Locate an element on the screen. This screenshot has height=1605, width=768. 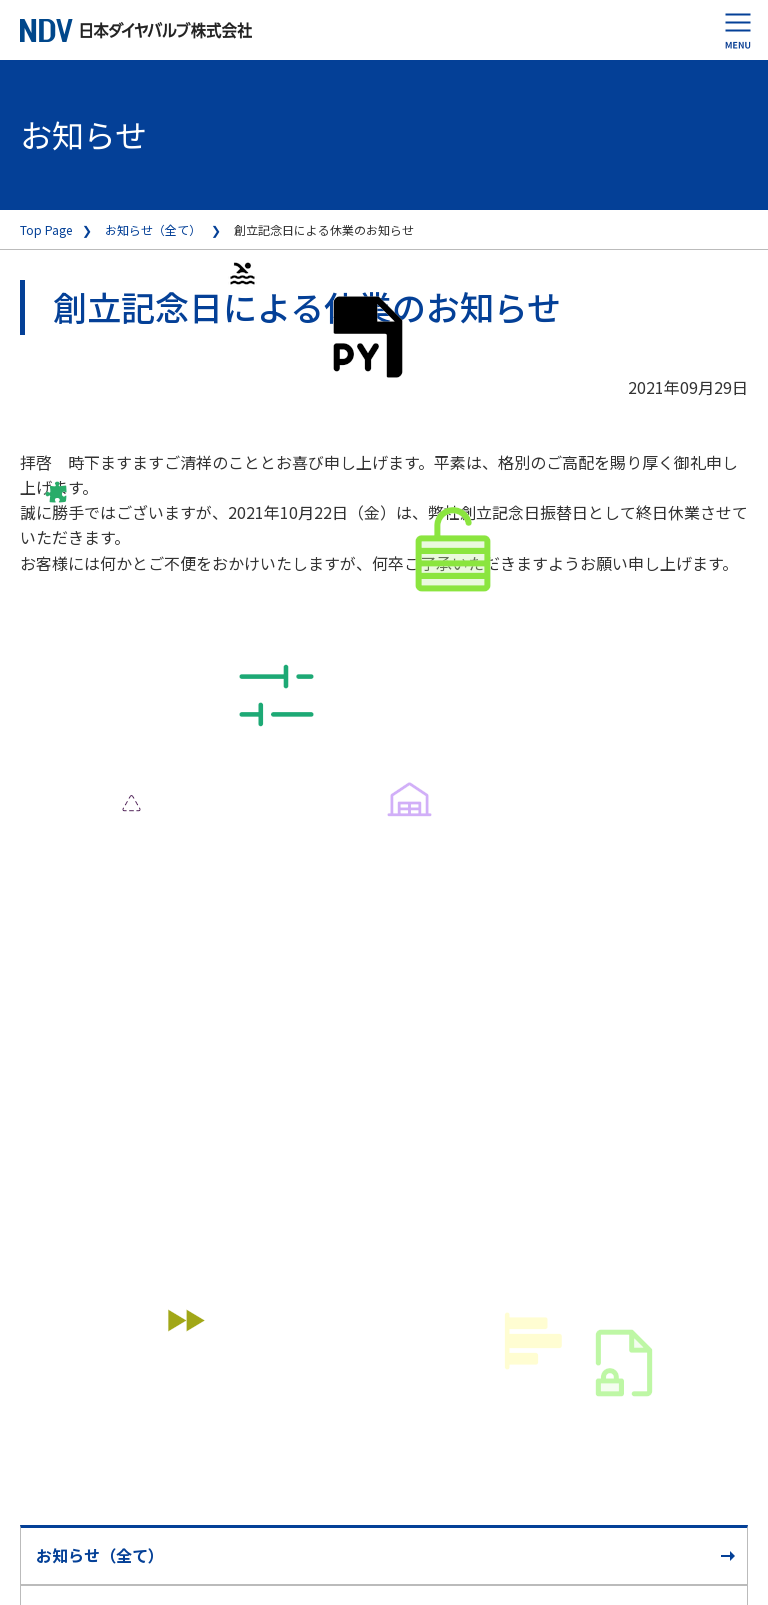
indicates incomplete or pending status is located at coordinates (131, 803).